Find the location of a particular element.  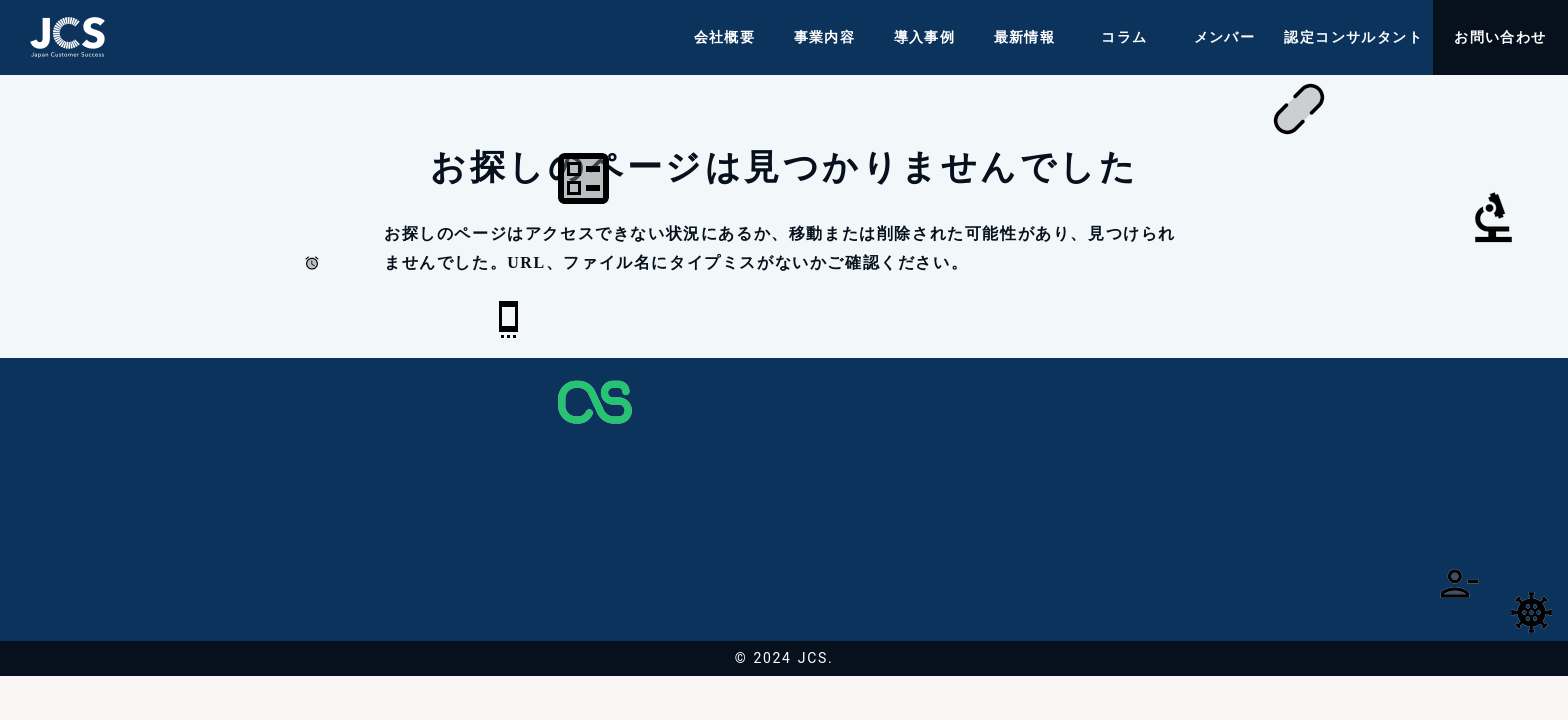

remove a contact or friend is located at coordinates (1458, 583).